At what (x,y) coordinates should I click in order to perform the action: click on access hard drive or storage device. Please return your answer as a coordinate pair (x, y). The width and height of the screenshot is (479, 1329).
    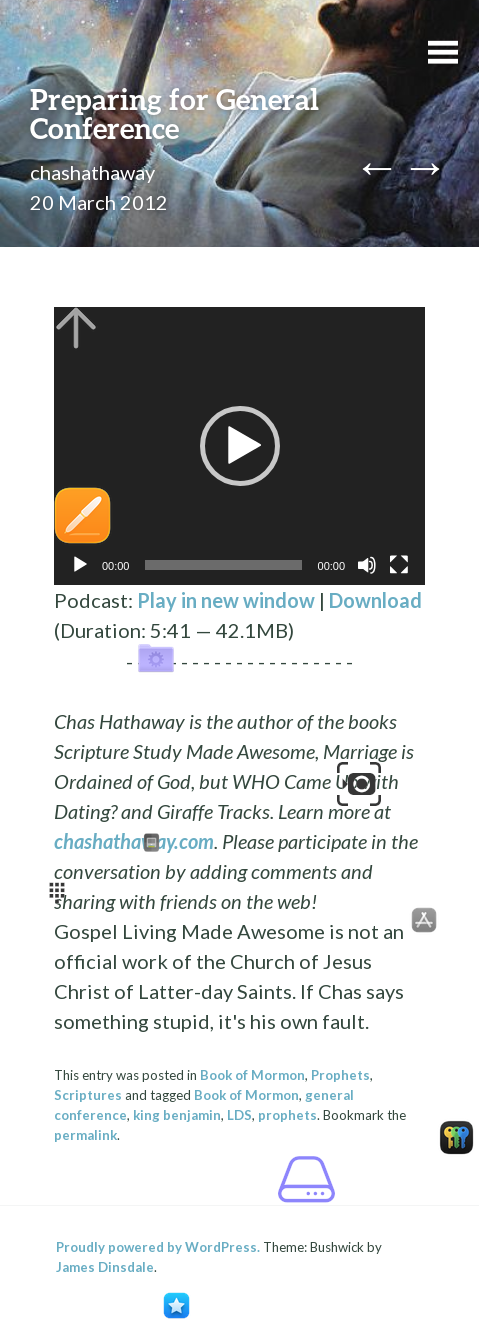
    Looking at the image, I should click on (306, 1177).